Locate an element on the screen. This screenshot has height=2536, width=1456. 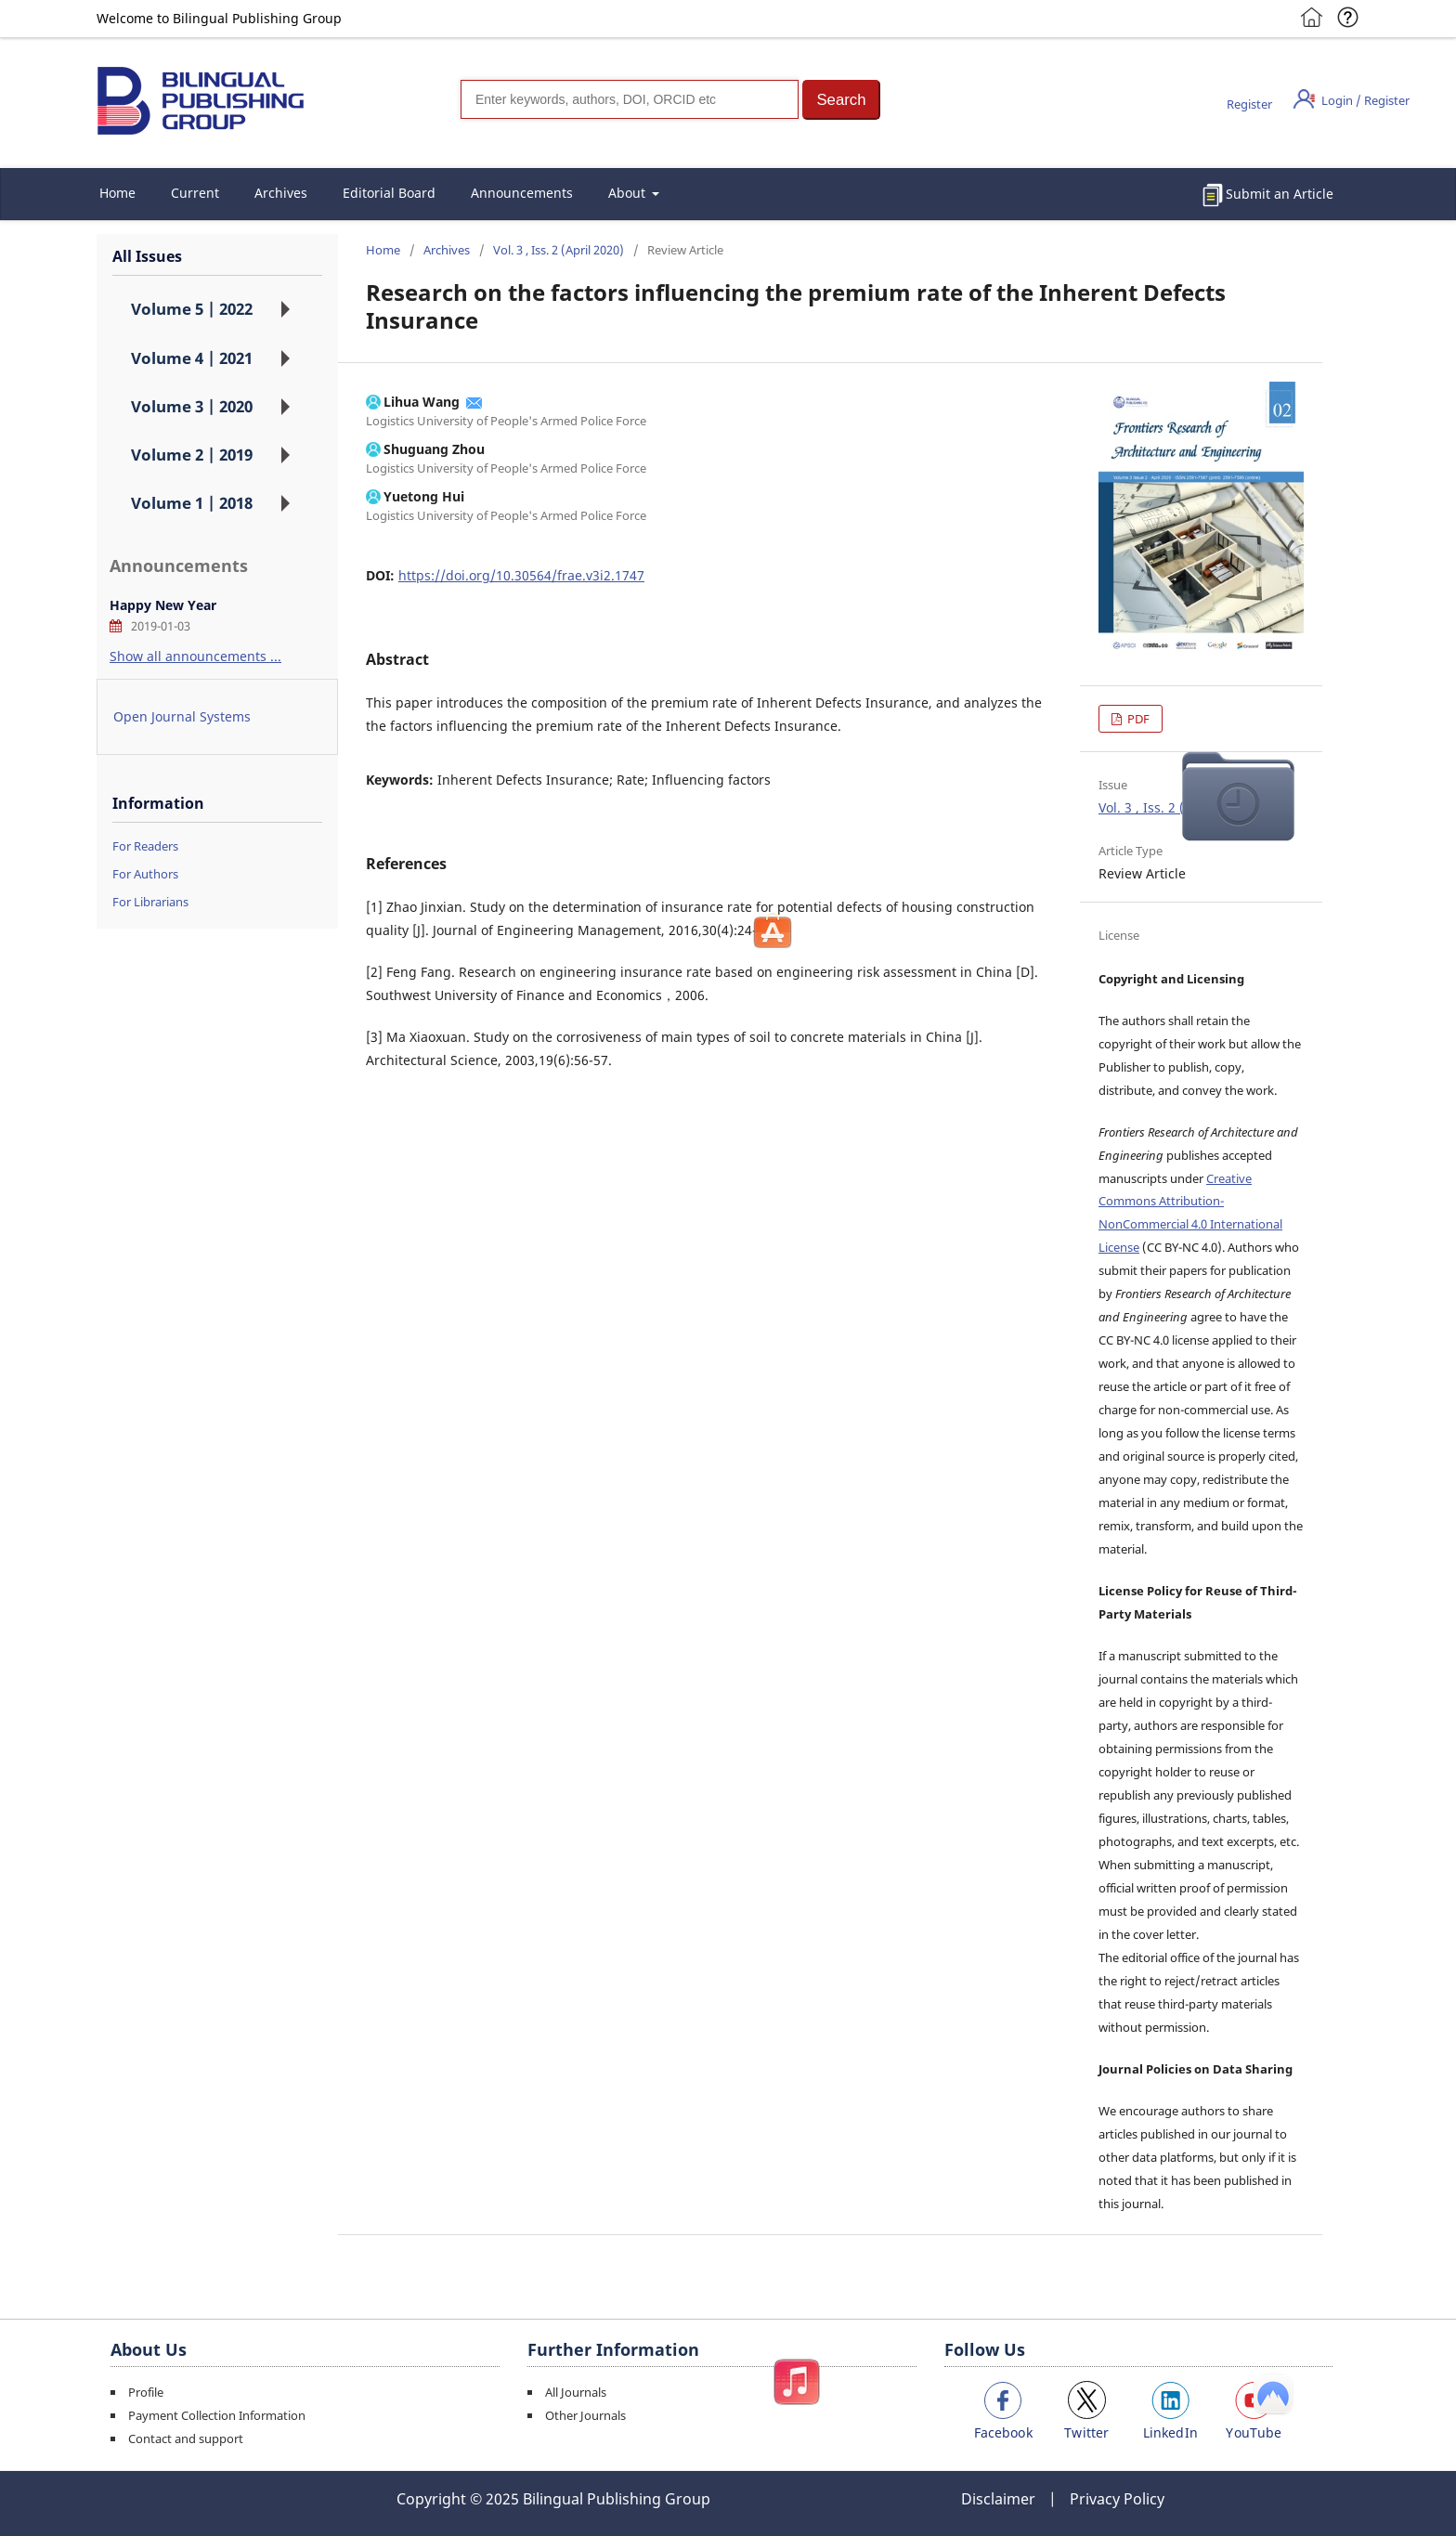
open the music player app is located at coordinates (797, 2382).